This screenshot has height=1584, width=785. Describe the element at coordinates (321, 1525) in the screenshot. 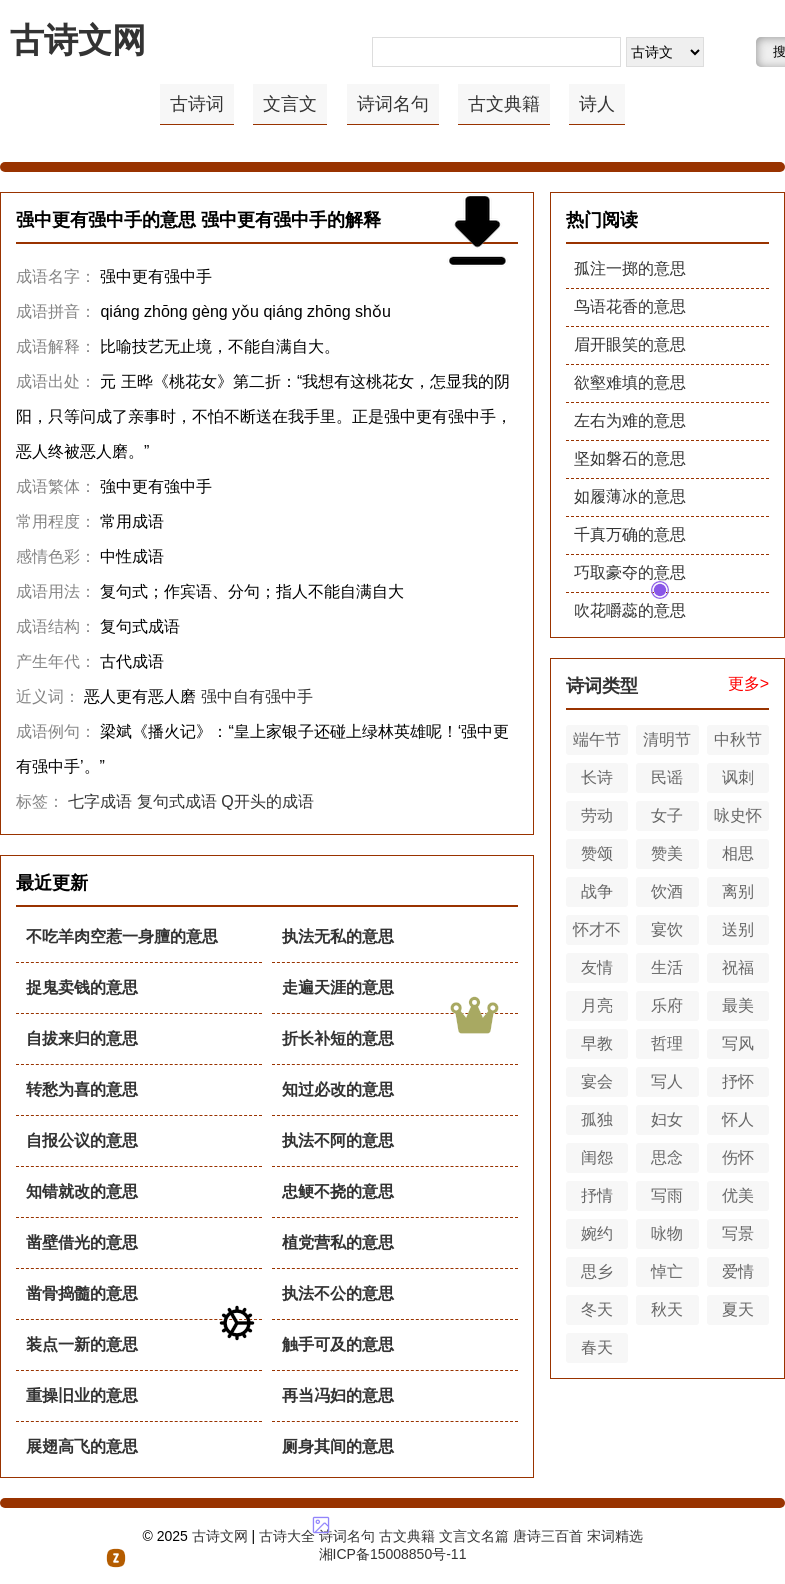

I see `add or upload an image` at that location.